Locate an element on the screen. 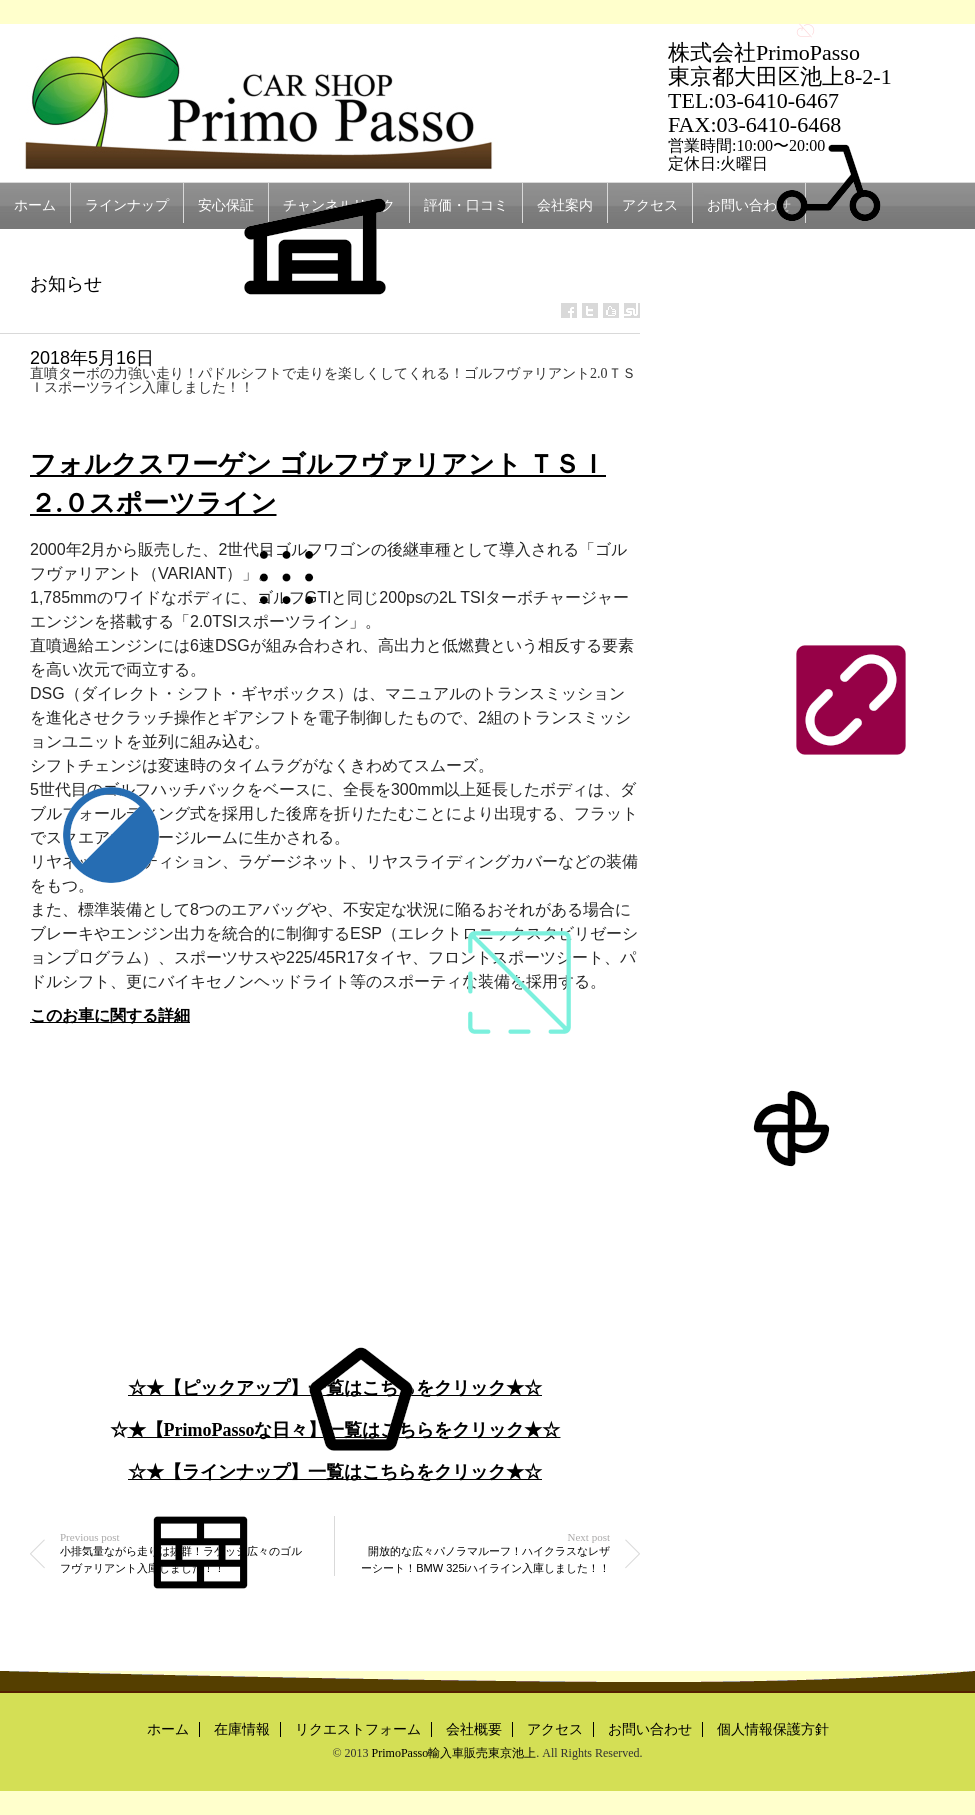 The width and height of the screenshot is (975, 1815). access firewall or security settings is located at coordinates (200, 1552).